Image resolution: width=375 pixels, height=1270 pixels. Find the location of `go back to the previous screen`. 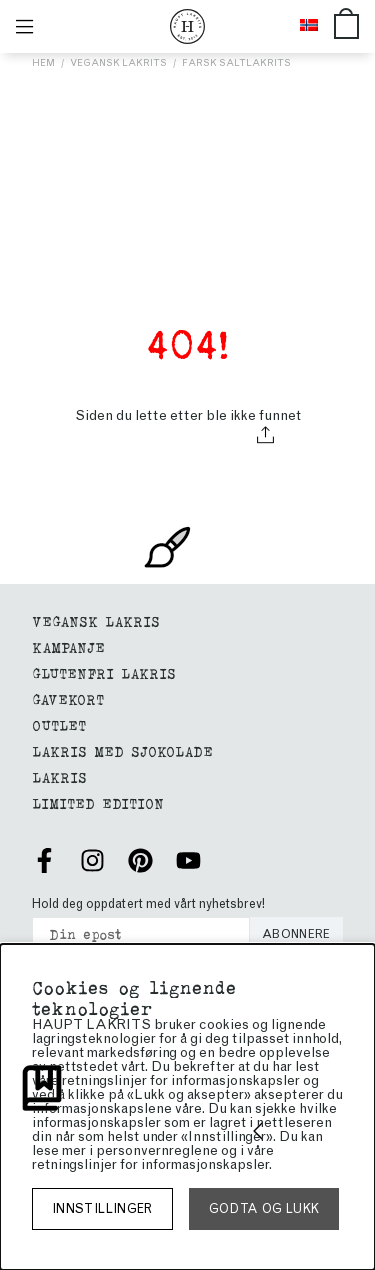

go back to the previous screen is located at coordinates (259, 1131).